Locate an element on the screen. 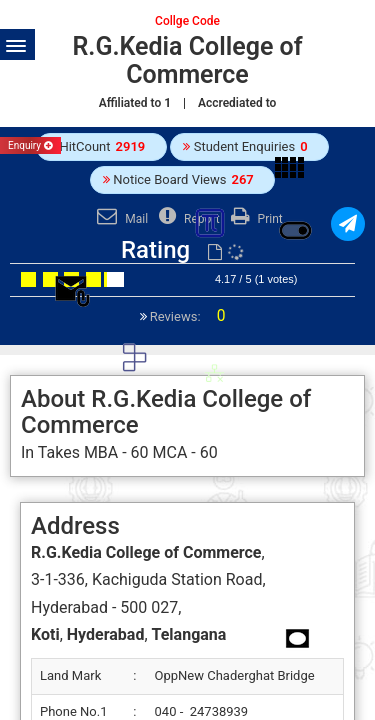 Image resolution: width=375 pixels, height=720 pixels. apply vignette effect to photo is located at coordinates (297, 638).